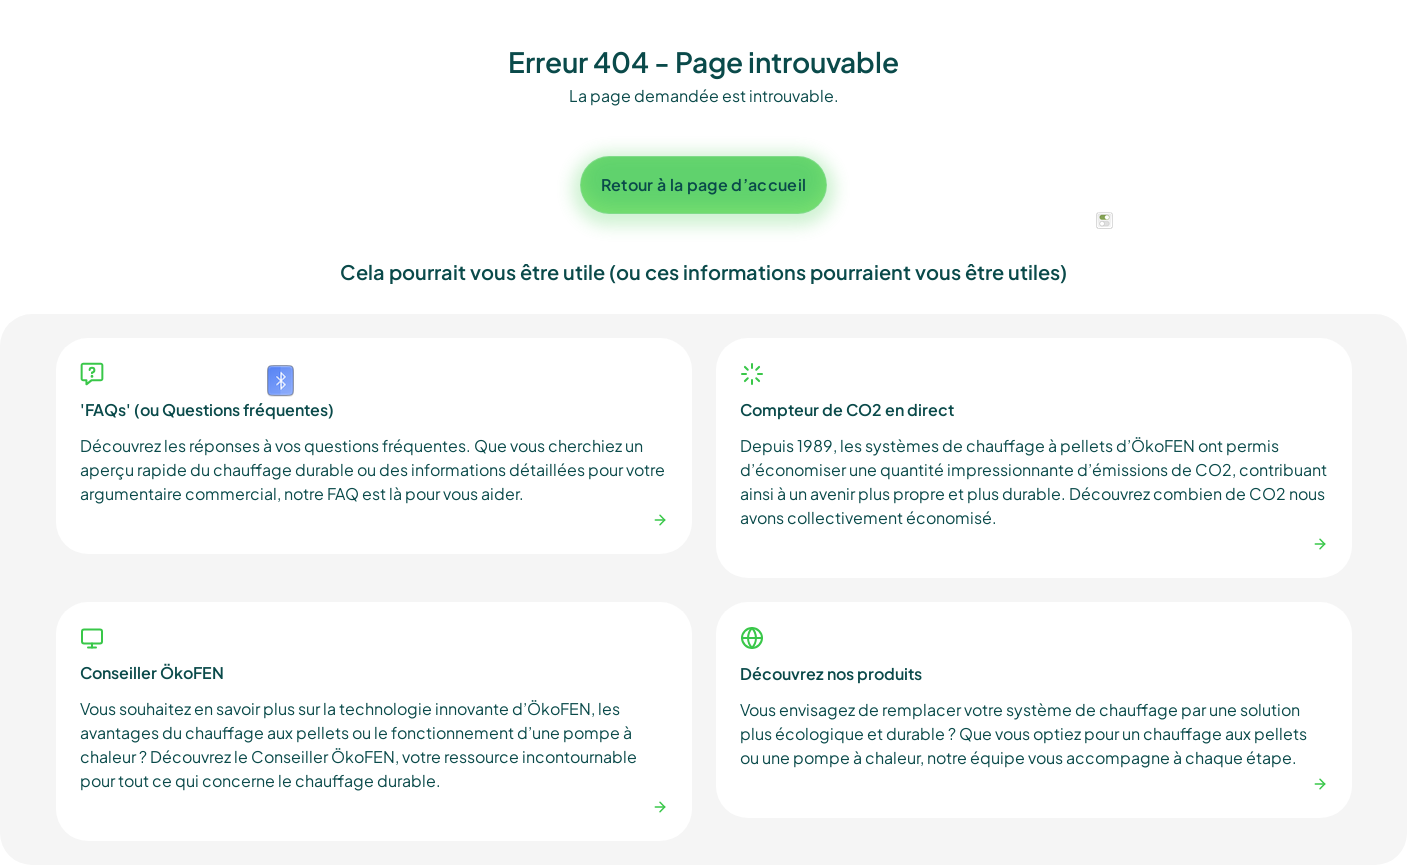 The width and height of the screenshot is (1407, 865). I want to click on open bluetooth settings, so click(280, 380).